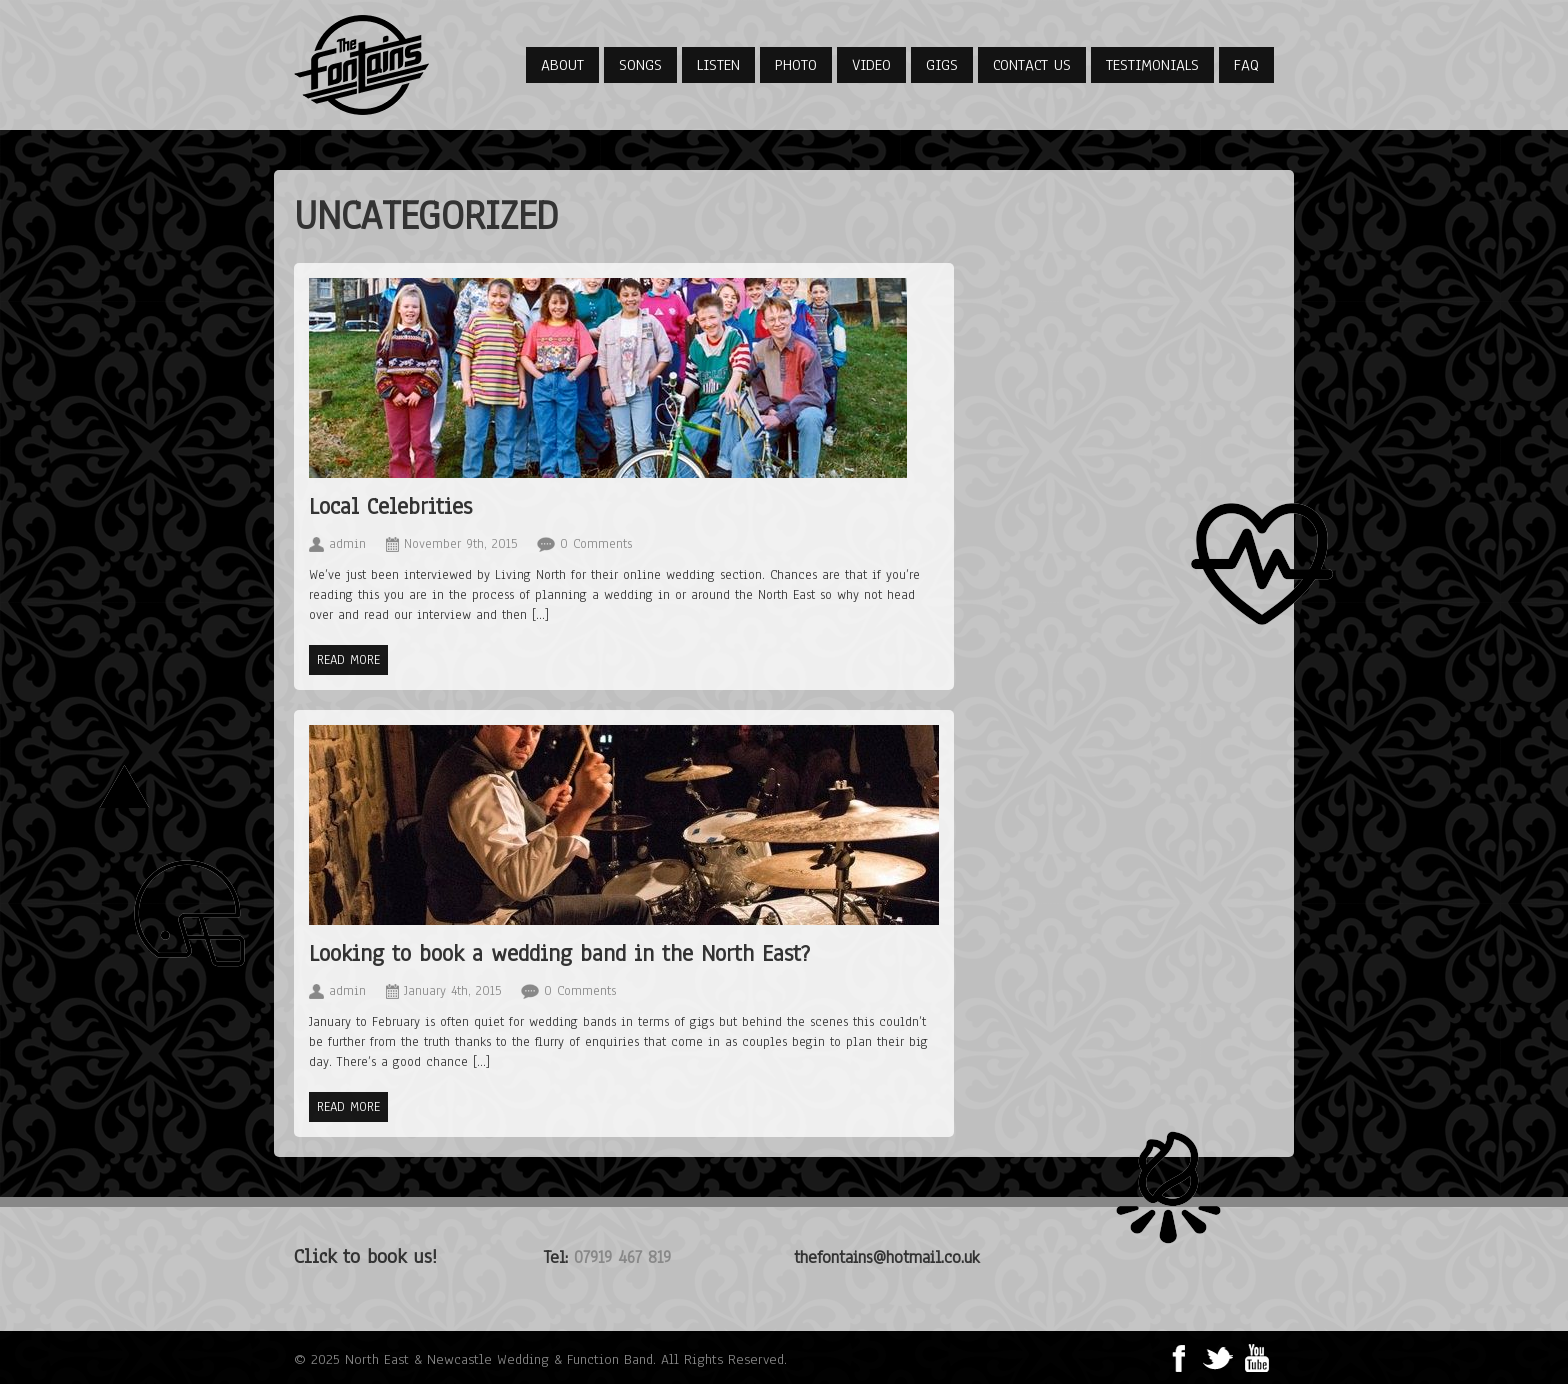 This screenshot has width=1568, height=1384. What do you see at coordinates (189, 915) in the screenshot?
I see `access football or sports content` at bounding box center [189, 915].